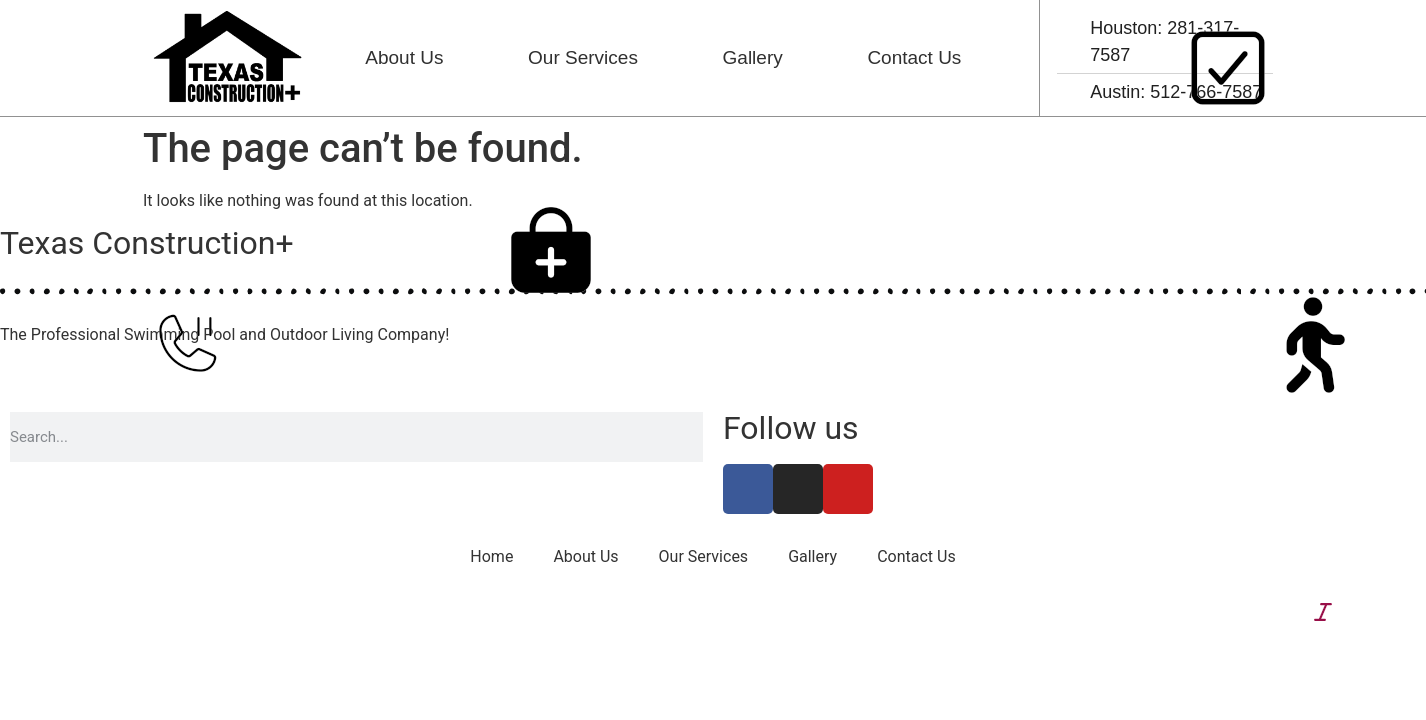 The width and height of the screenshot is (1426, 720). I want to click on add item to shopping bag, so click(551, 250).